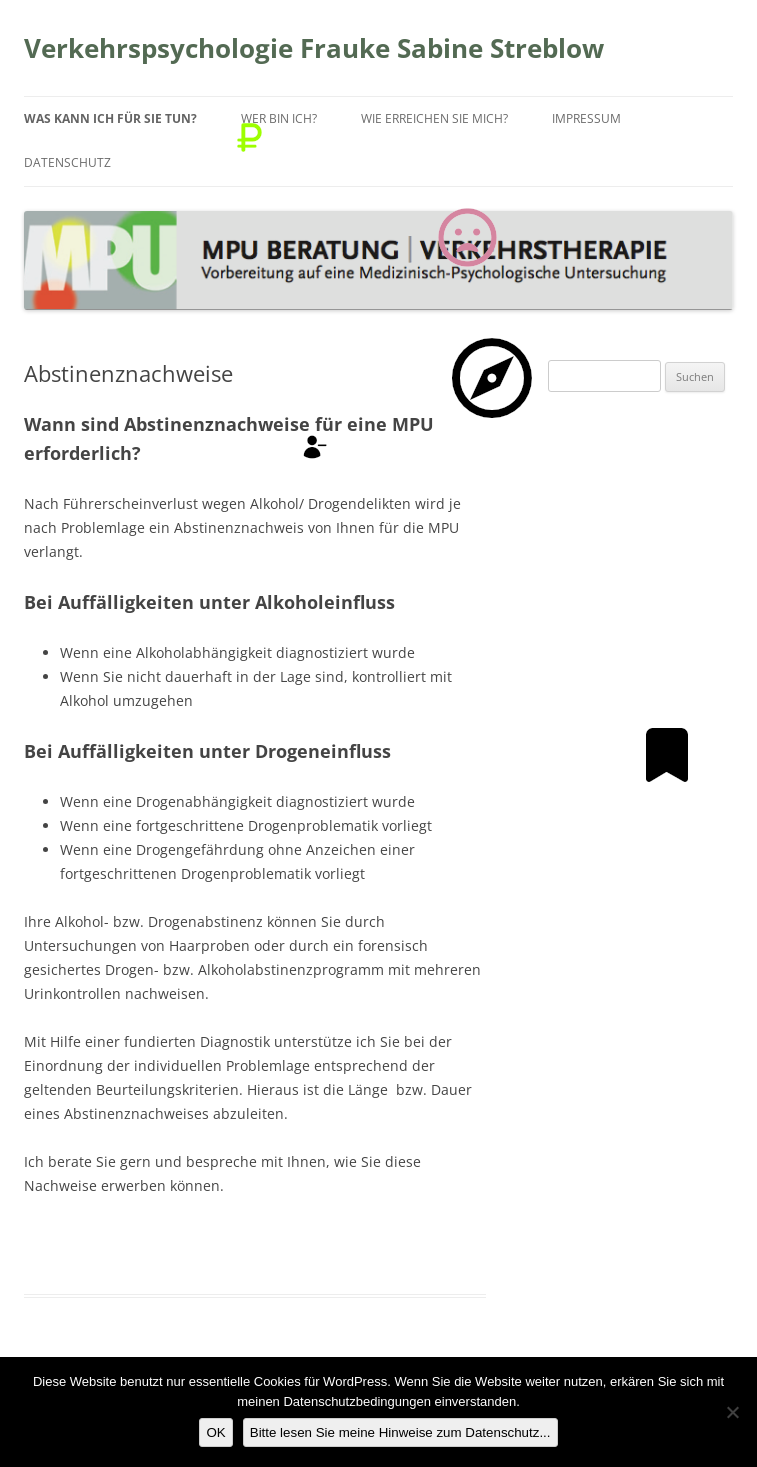 The image size is (757, 1467). Describe the element at coordinates (314, 447) in the screenshot. I see `remove a user or contact` at that location.